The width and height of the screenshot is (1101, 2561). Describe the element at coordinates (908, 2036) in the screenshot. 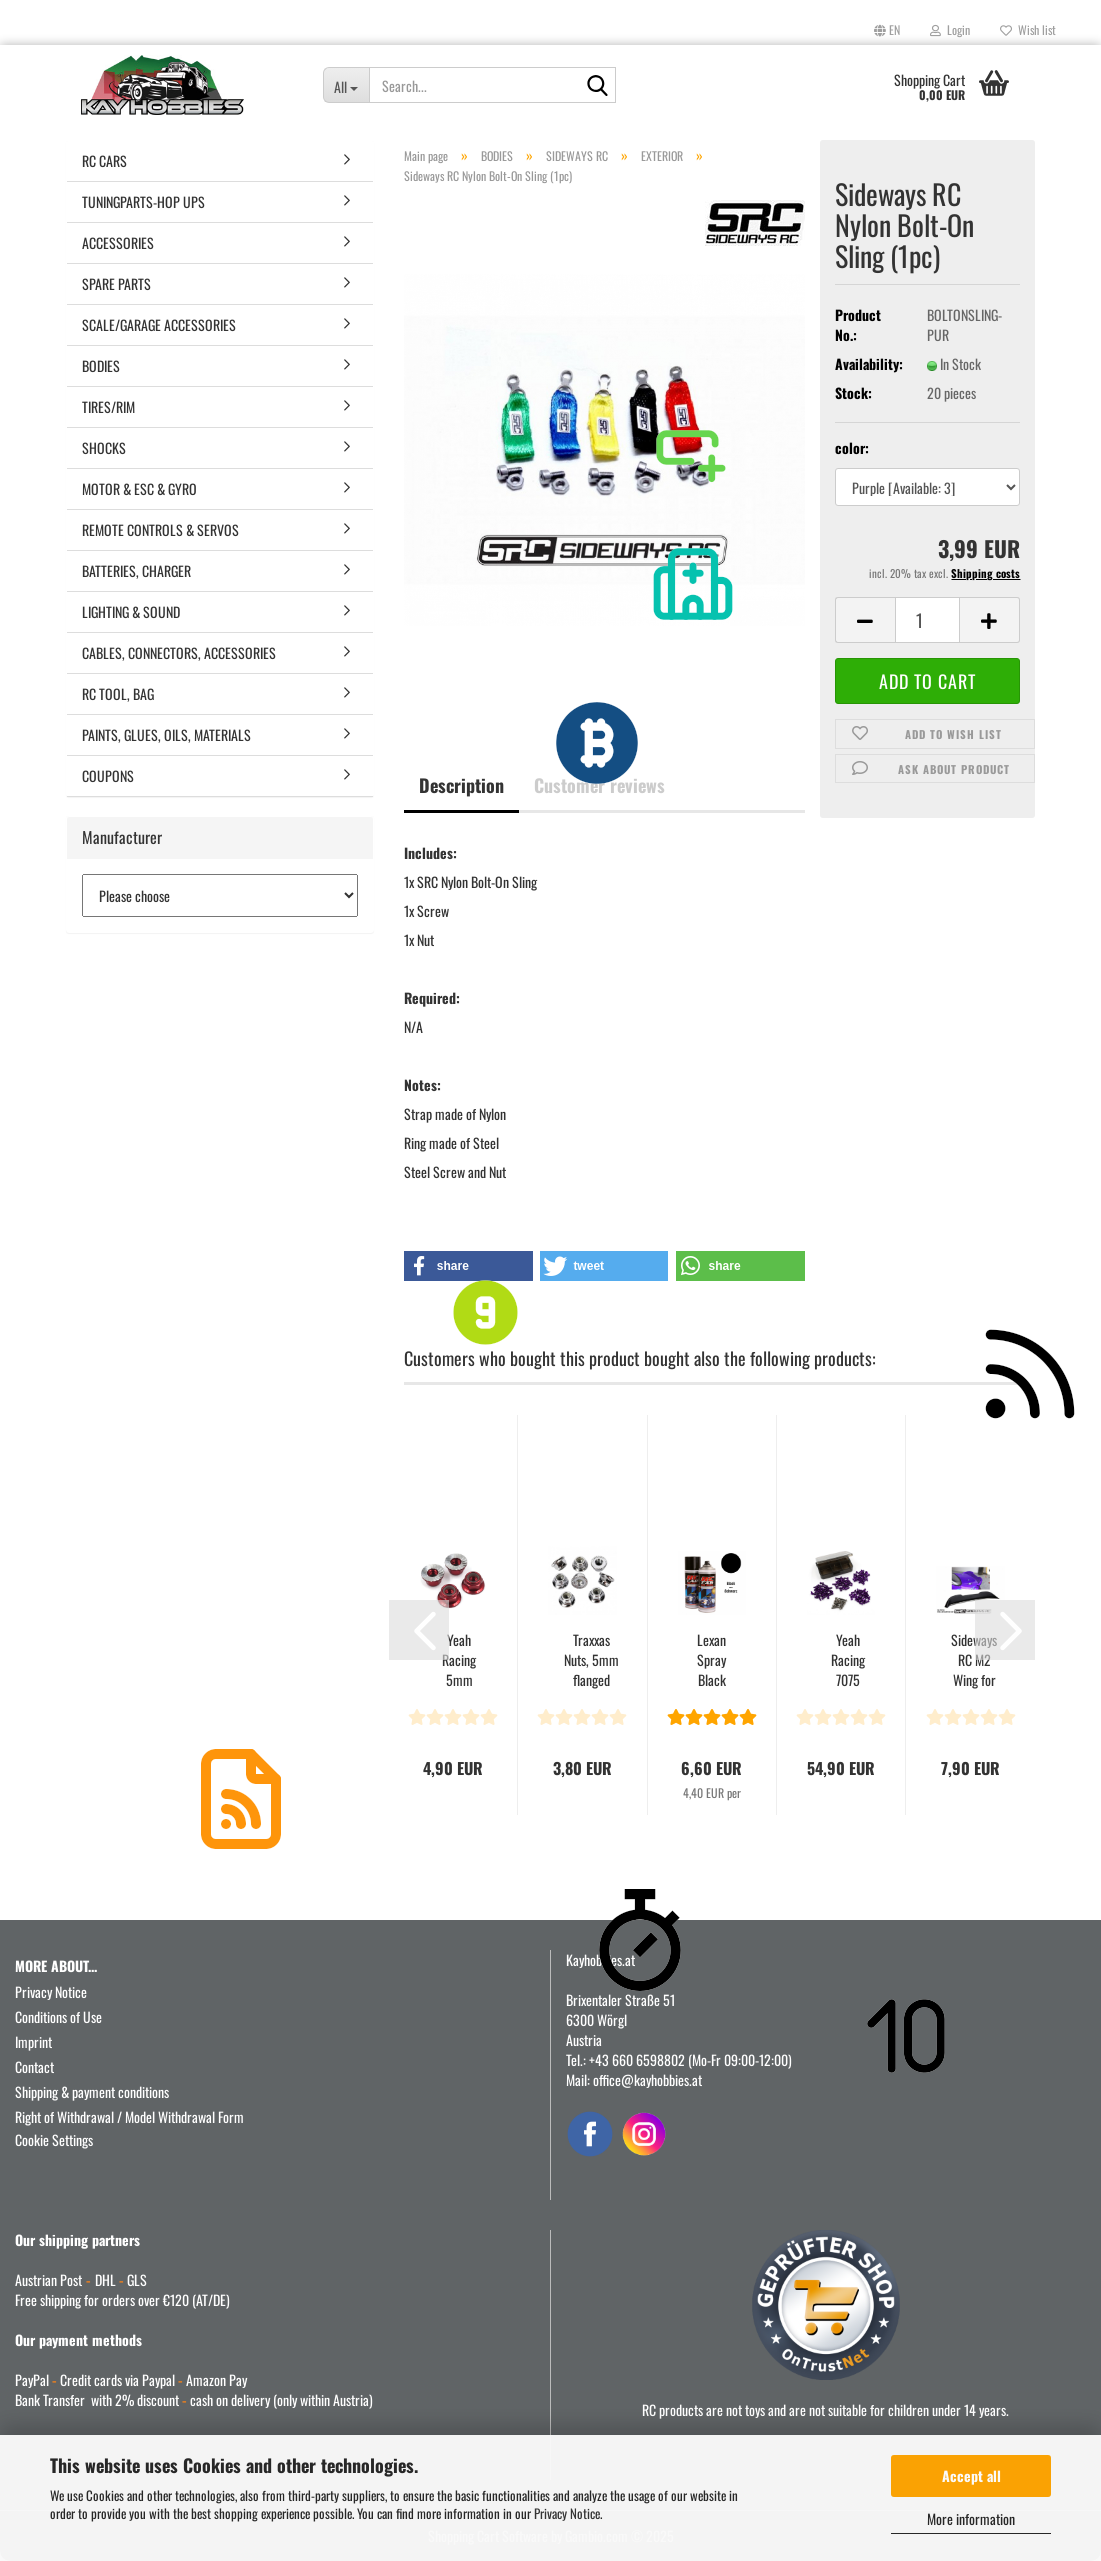

I see `indicates item number 10 in a list or sequence` at that location.